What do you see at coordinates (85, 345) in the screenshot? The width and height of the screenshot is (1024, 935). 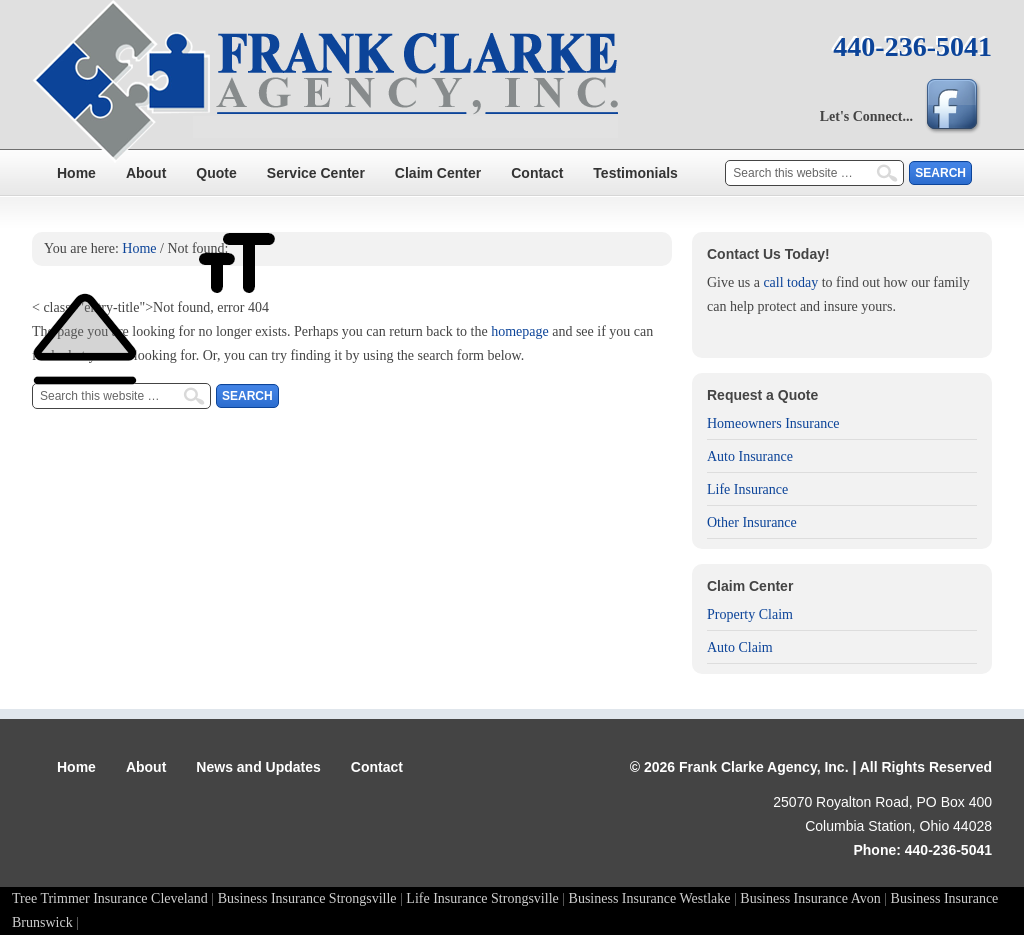 I see `eject media or disc` at bounding box center [85, 345].